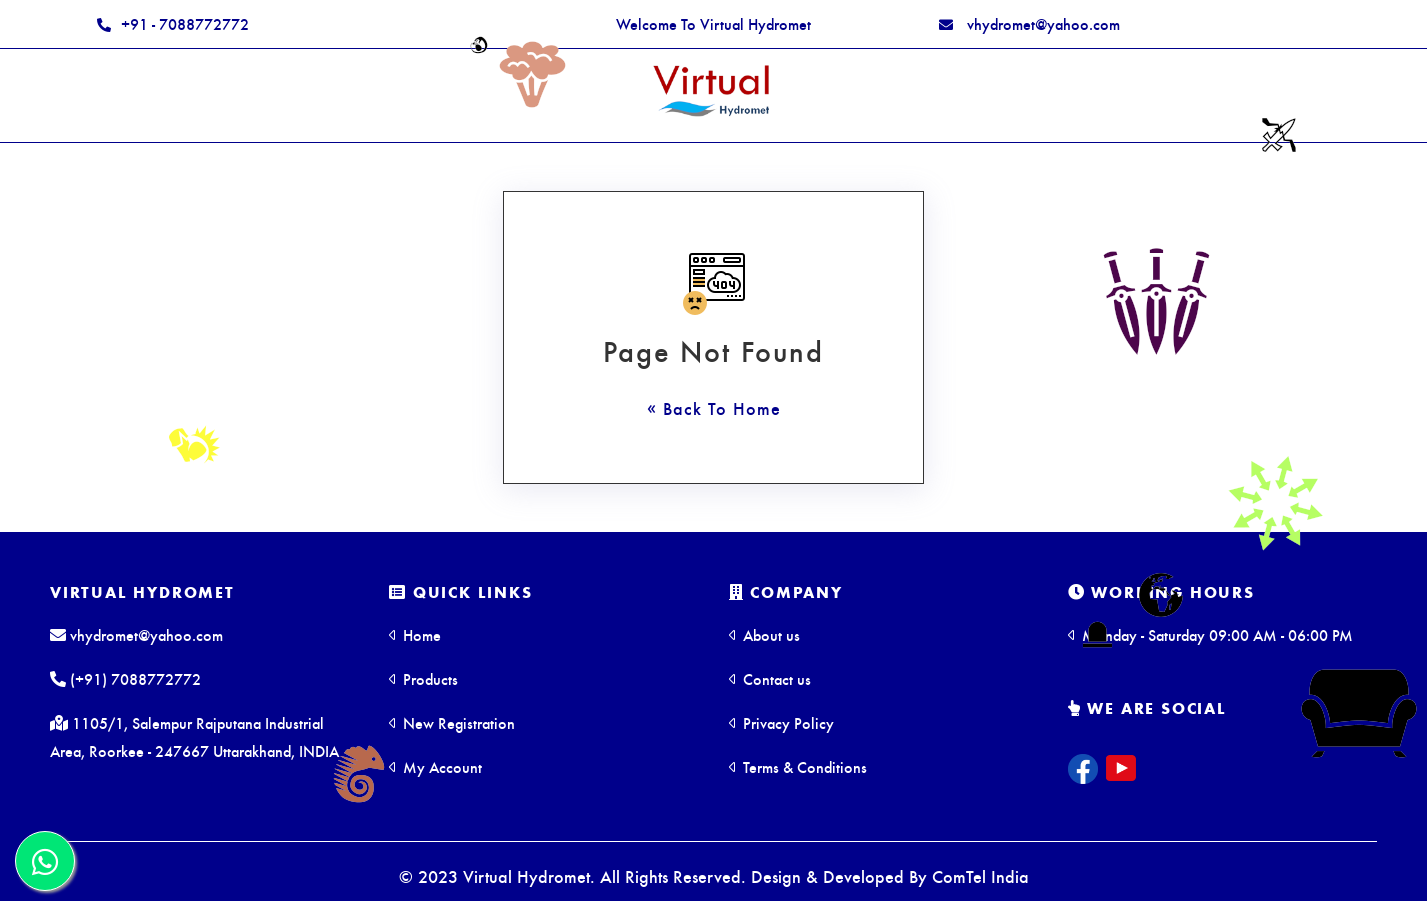 The height and width of the screenshot is (901, 1427). Describe the element at coordinates (1156, 301) in the screenshot. I see `select daggers as your weapon type` at that location.